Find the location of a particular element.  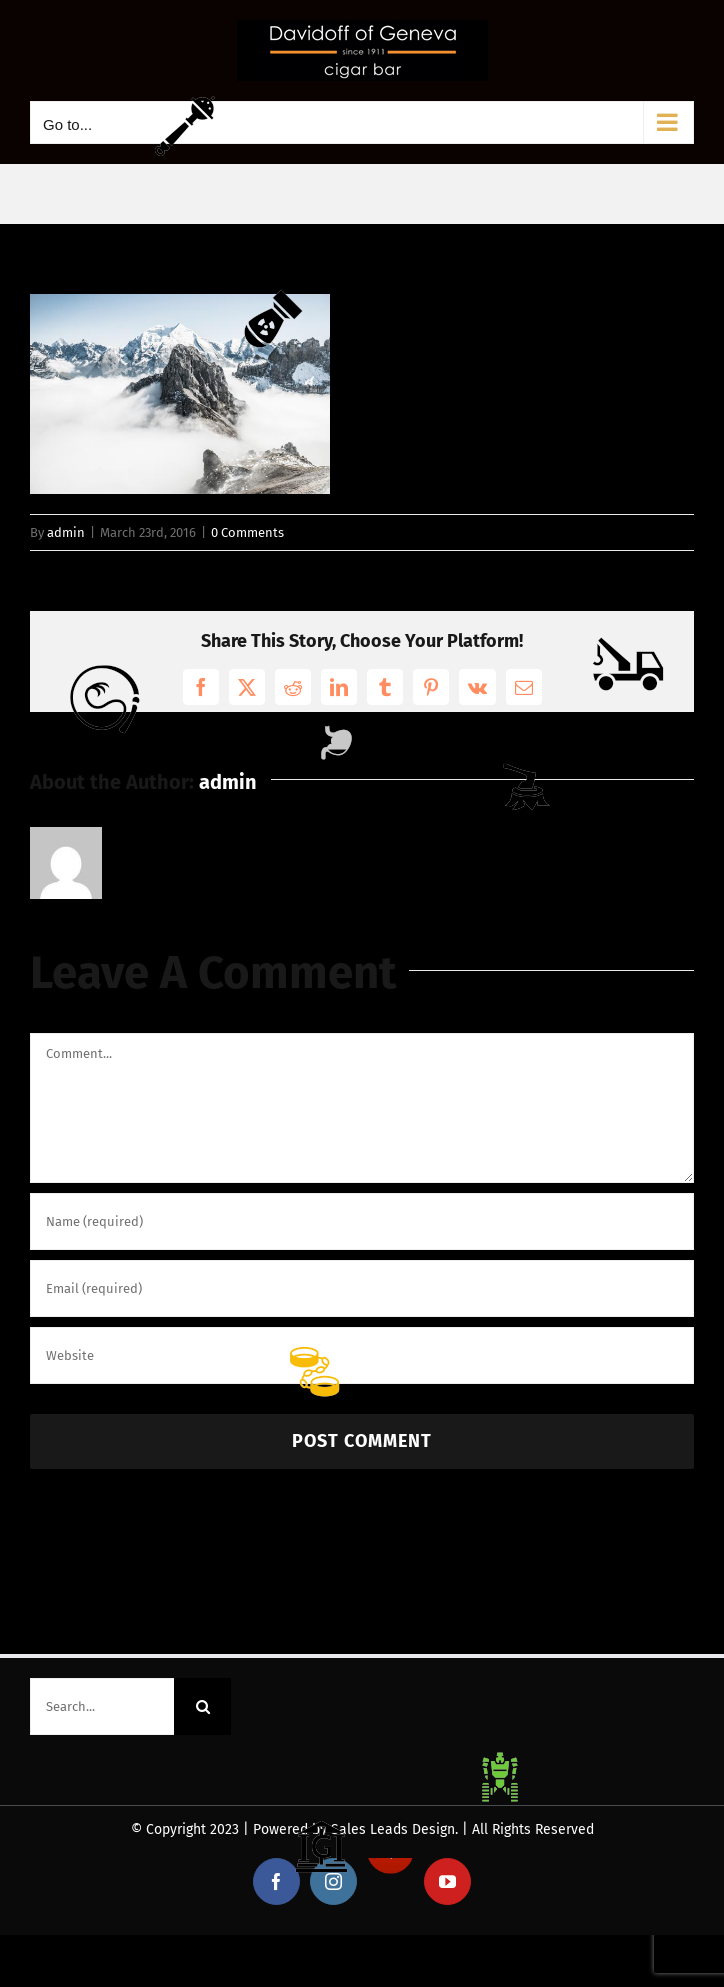

access robot or drone controls is located at coordinates (500, 1777).